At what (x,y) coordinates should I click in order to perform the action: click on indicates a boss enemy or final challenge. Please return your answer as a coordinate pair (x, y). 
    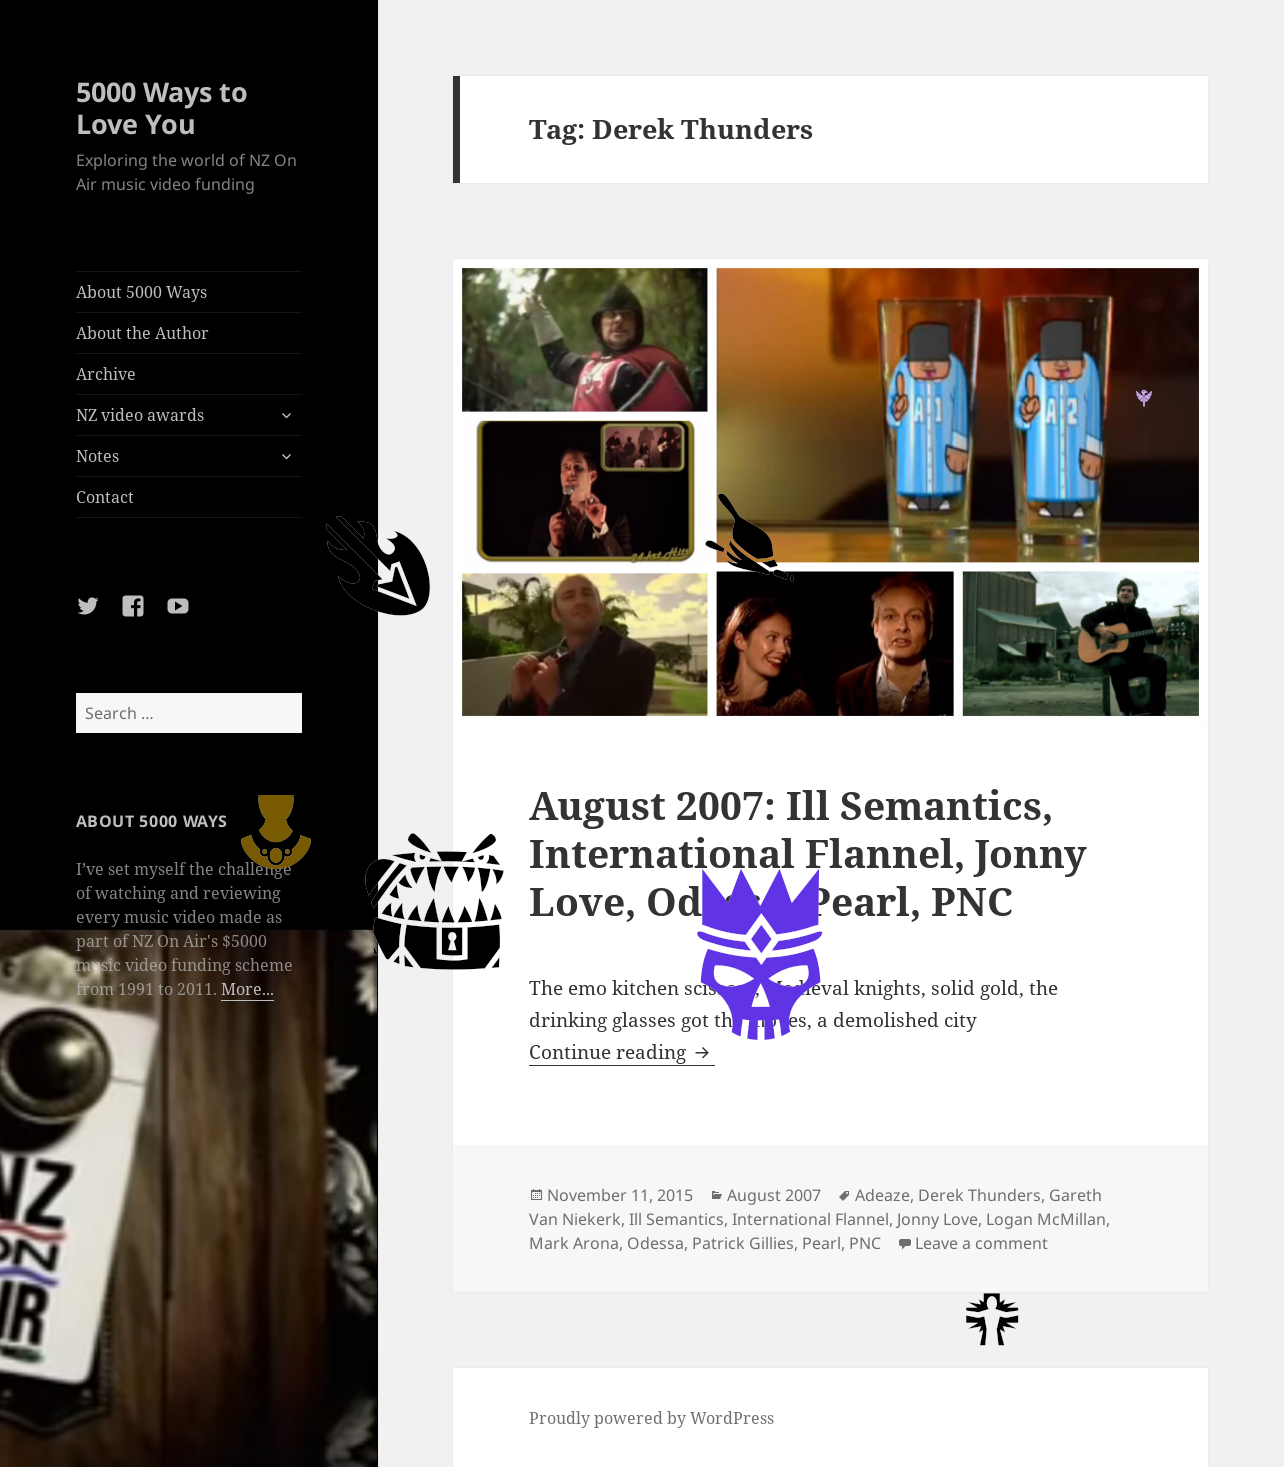
    Looking at the image, I should click on (761, 956).